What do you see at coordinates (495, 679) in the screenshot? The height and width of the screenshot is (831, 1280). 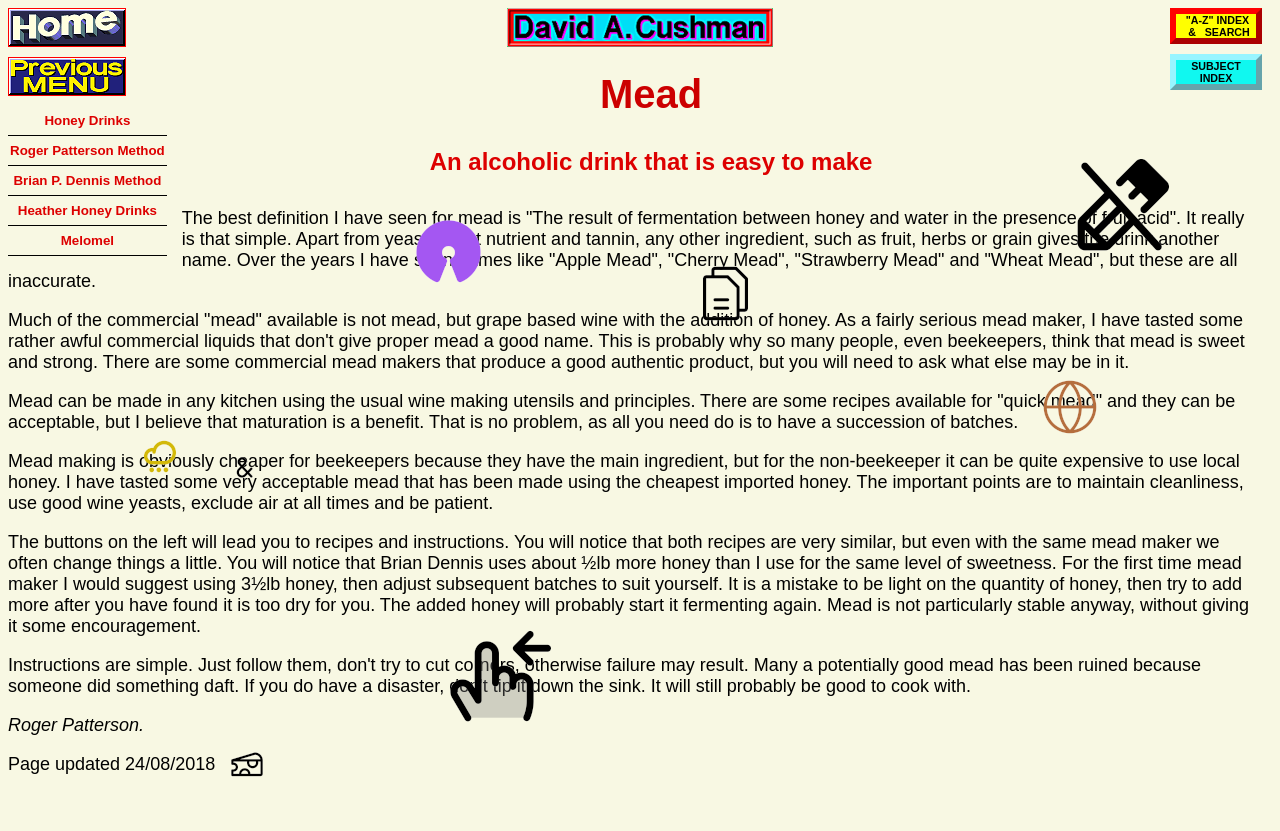 I see `swipe left to navigate or dismiss` at bounding box center [495, 679].